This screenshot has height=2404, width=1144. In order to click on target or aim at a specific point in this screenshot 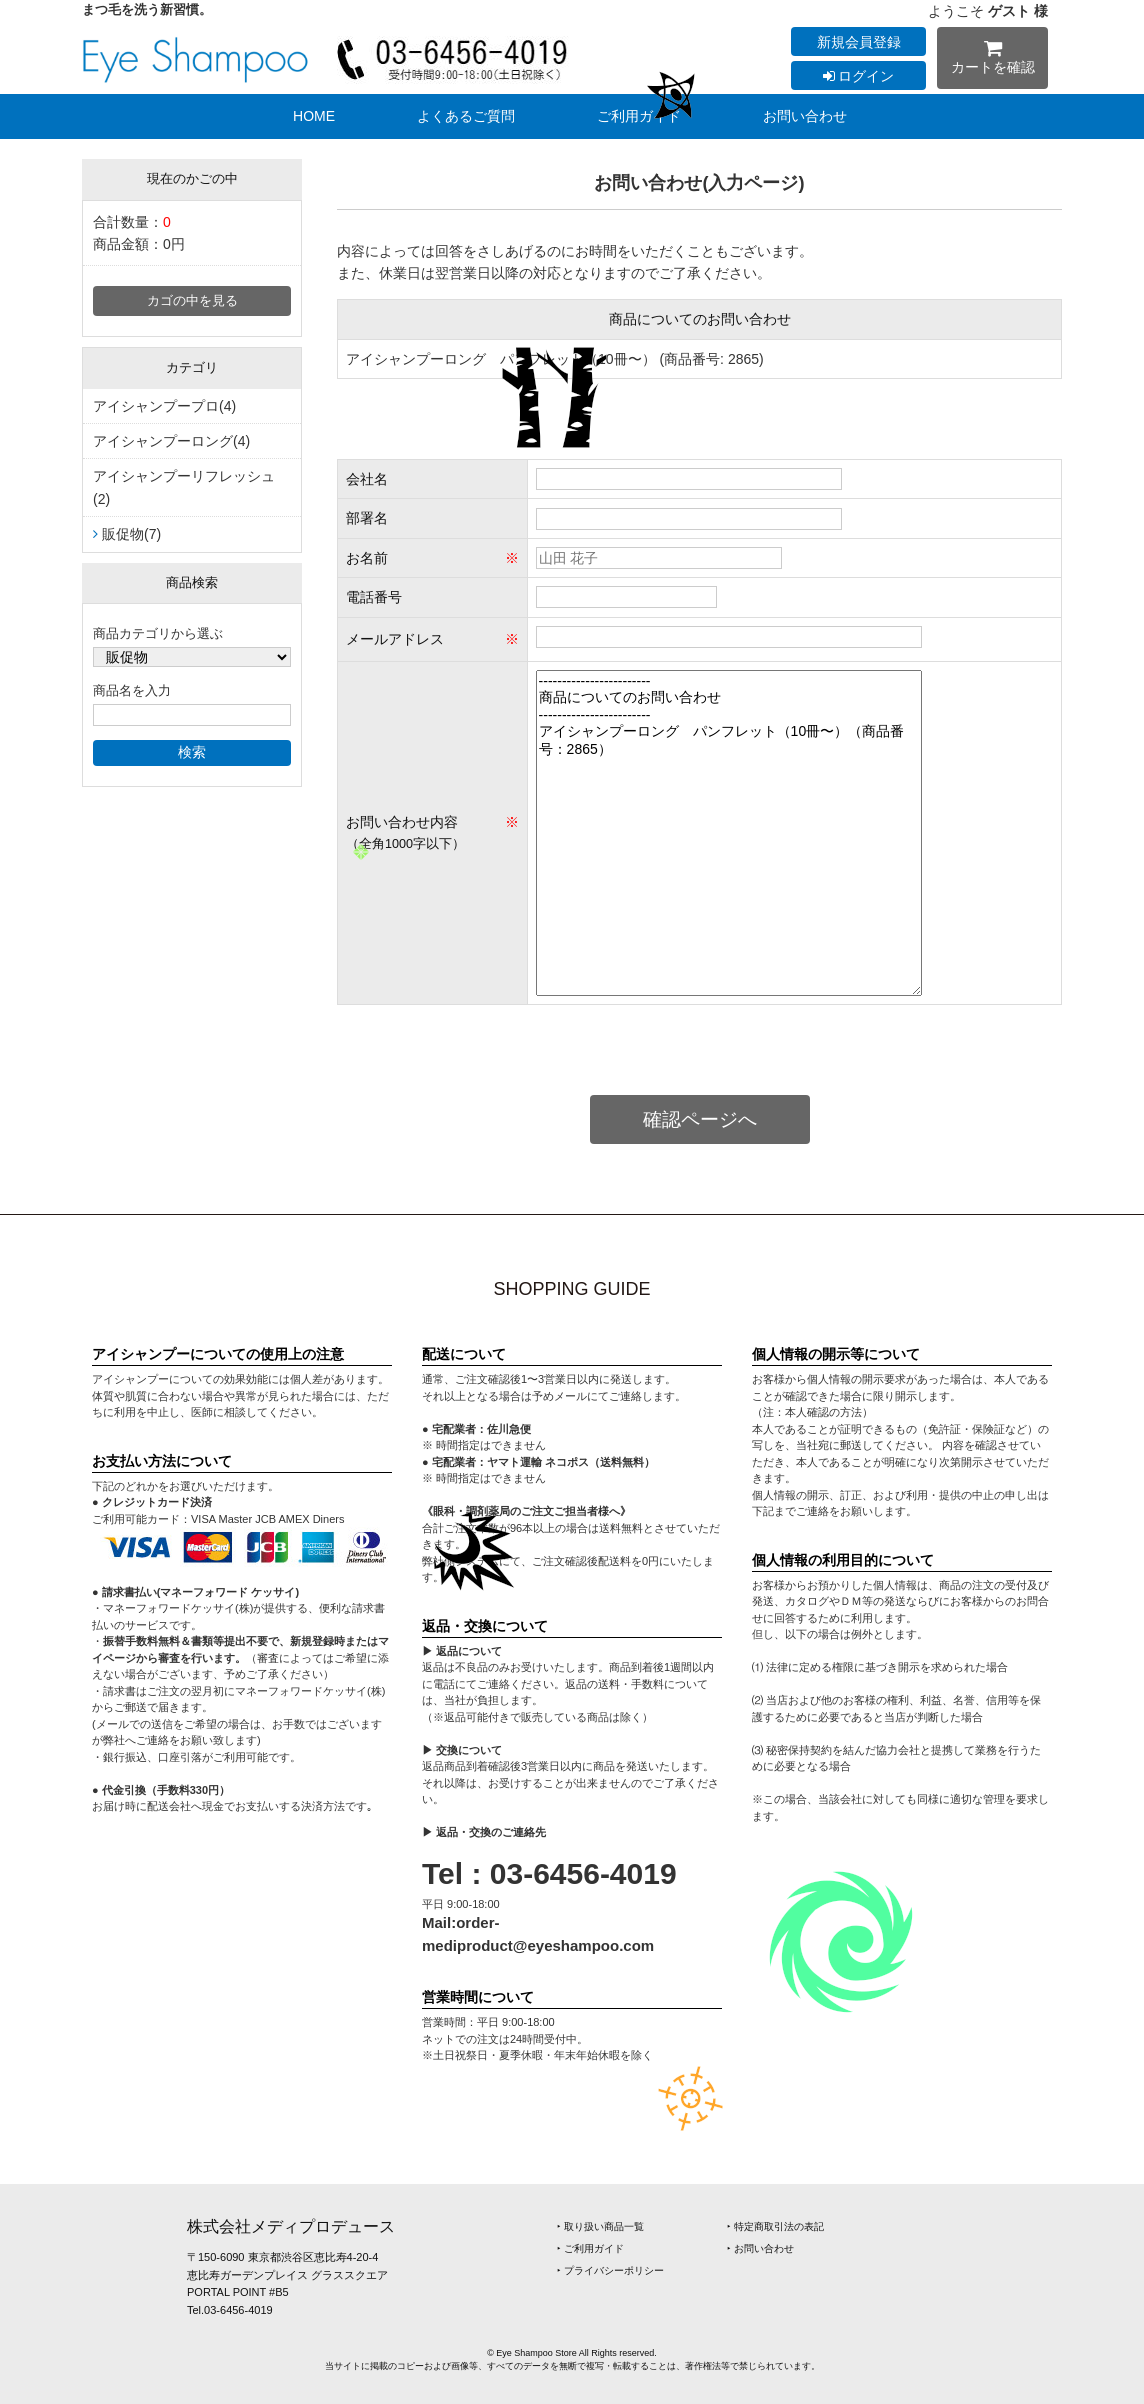, I will do `click(690, 2098)`.